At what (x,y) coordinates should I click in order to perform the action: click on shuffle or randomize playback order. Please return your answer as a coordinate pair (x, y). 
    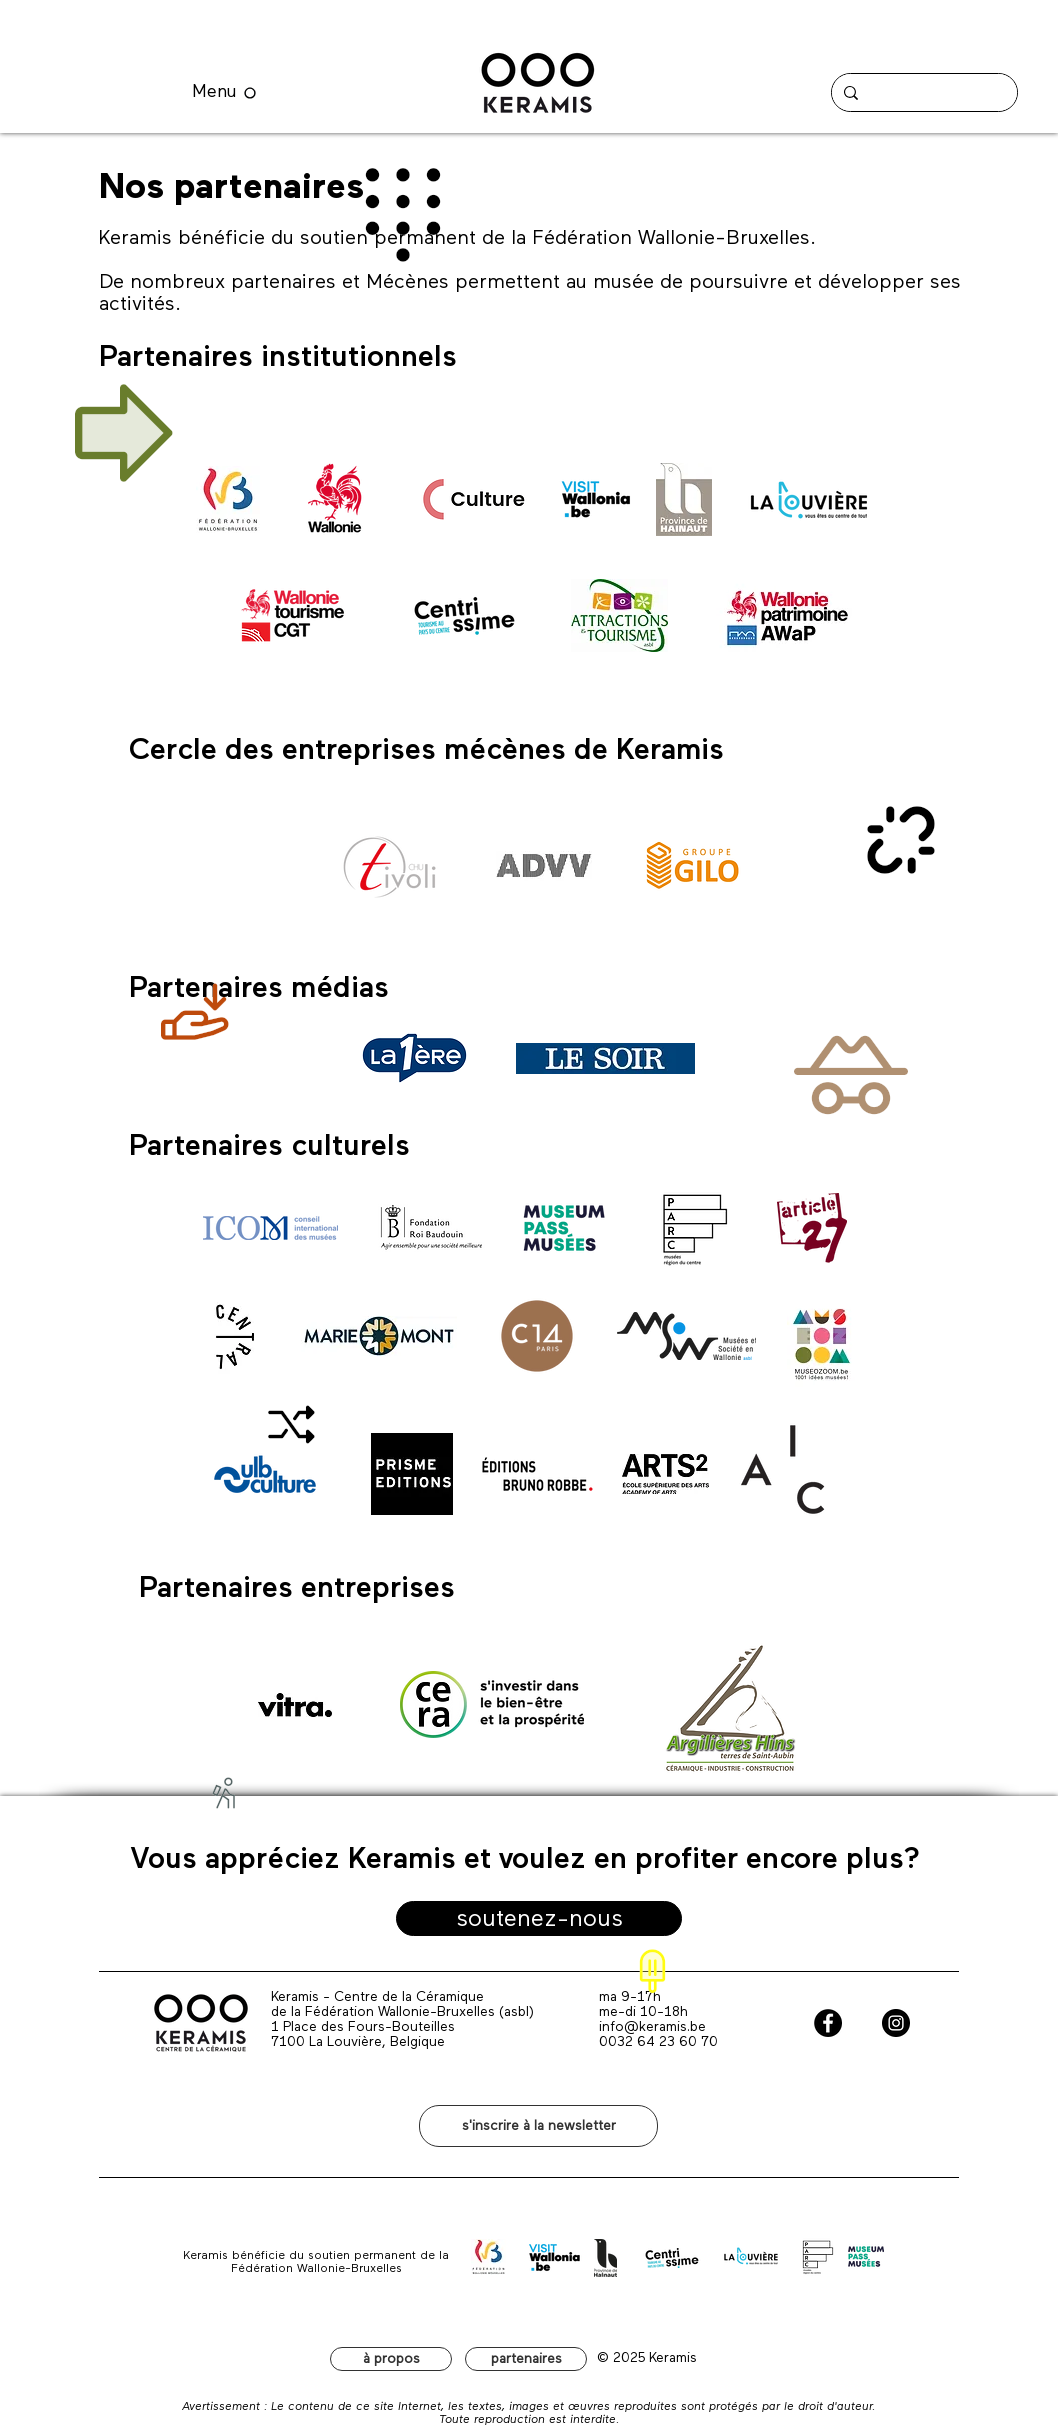
    Looking at the image, I should click on (290, 1424).